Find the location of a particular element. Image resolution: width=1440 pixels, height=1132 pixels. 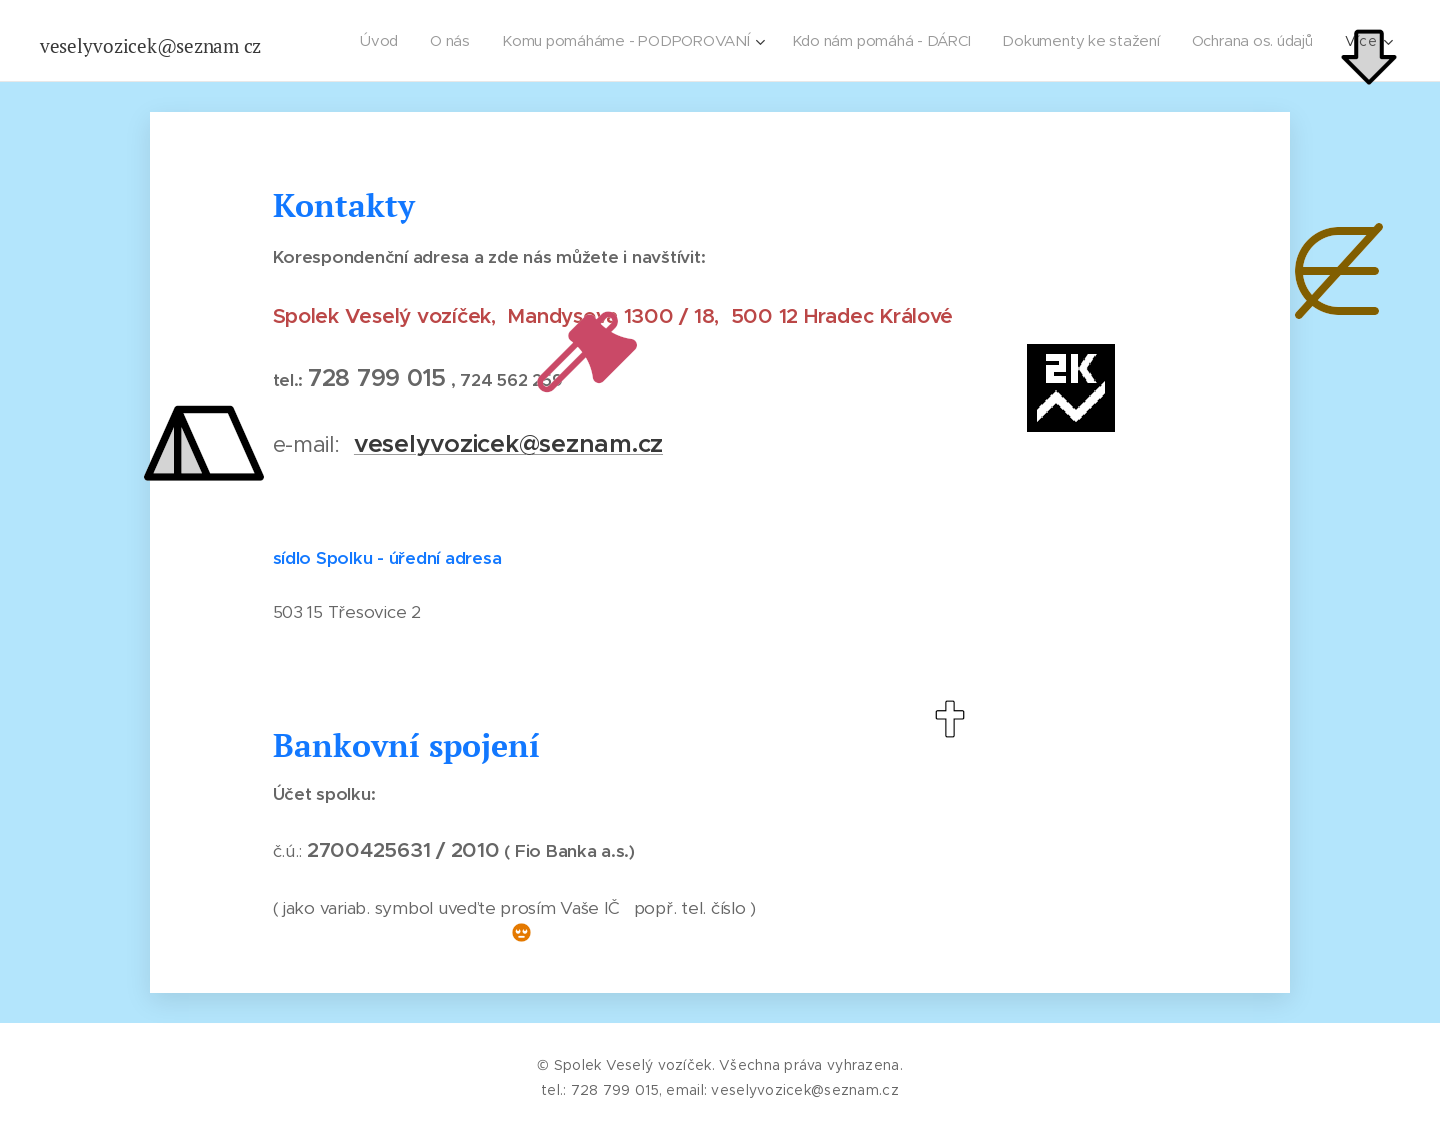

download file or content is located at coordinates (1369, 55).